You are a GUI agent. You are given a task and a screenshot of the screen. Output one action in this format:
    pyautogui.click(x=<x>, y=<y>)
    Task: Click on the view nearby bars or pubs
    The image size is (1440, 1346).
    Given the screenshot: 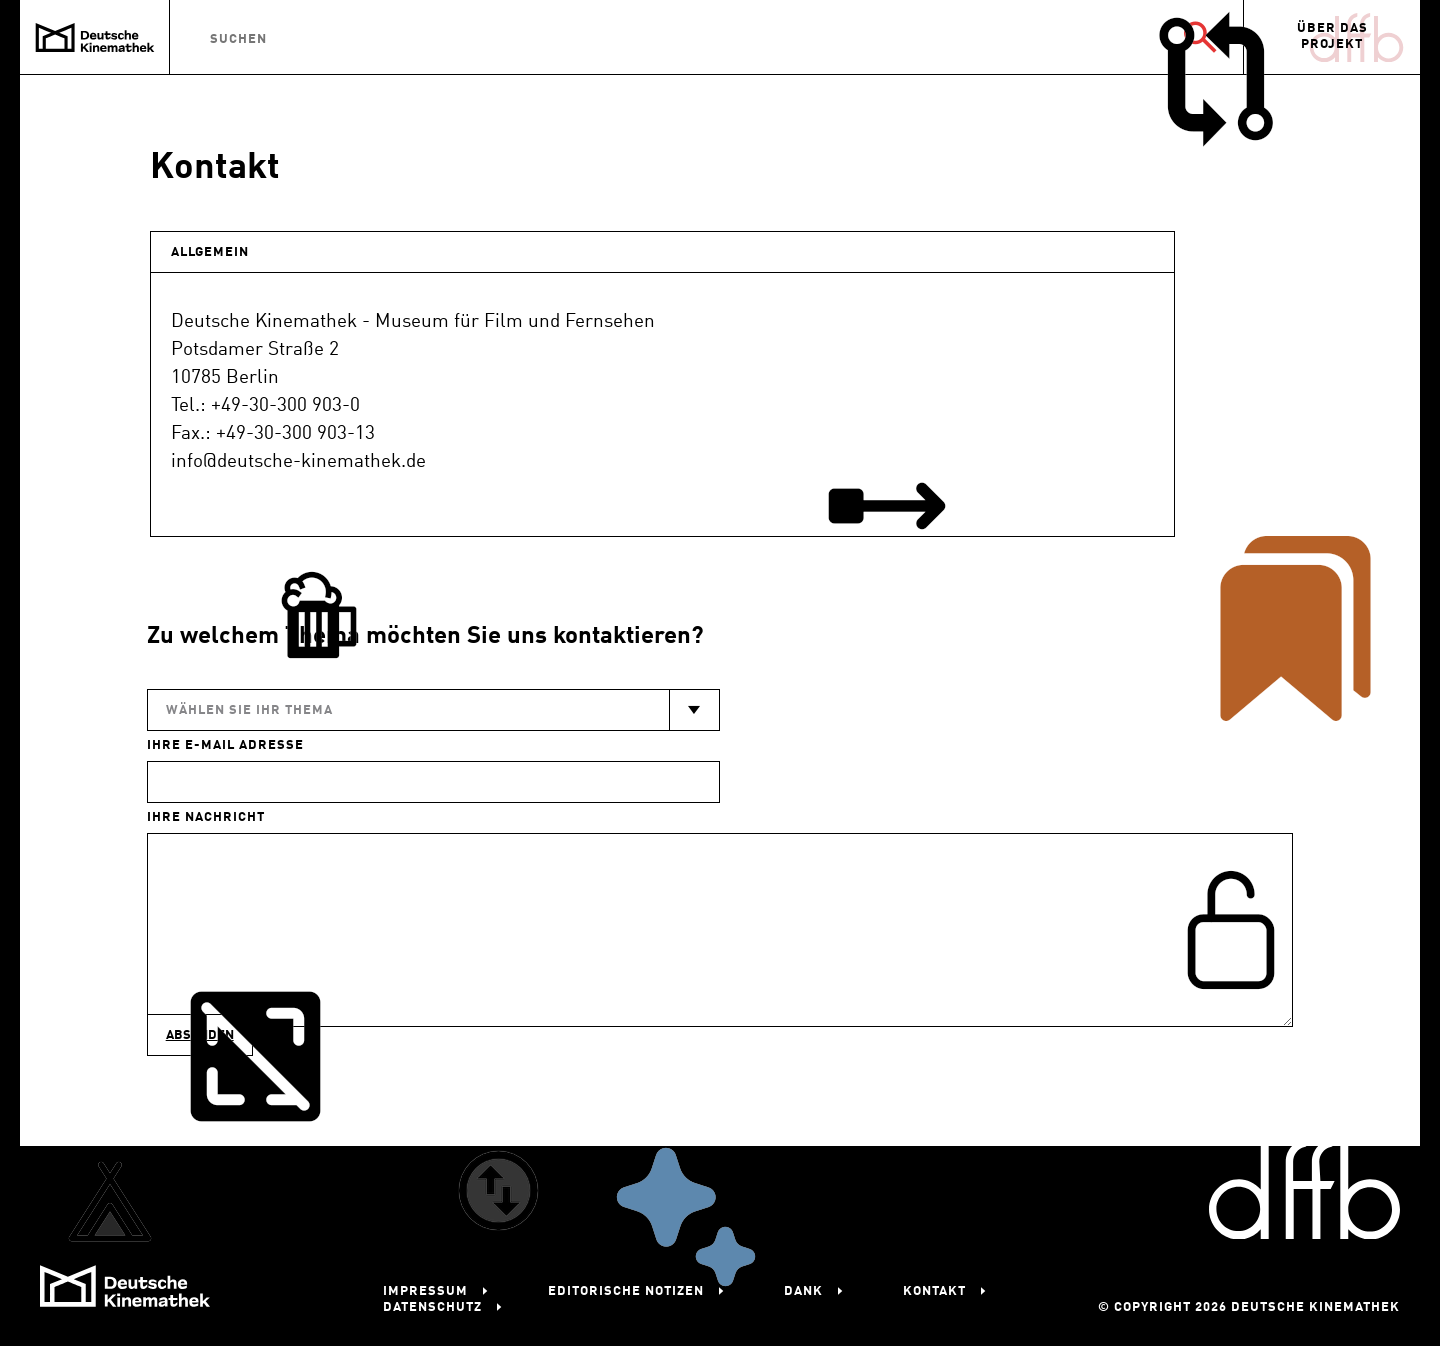 What is the action you would take?
    pyautogui.click(x=319, y=615)
    